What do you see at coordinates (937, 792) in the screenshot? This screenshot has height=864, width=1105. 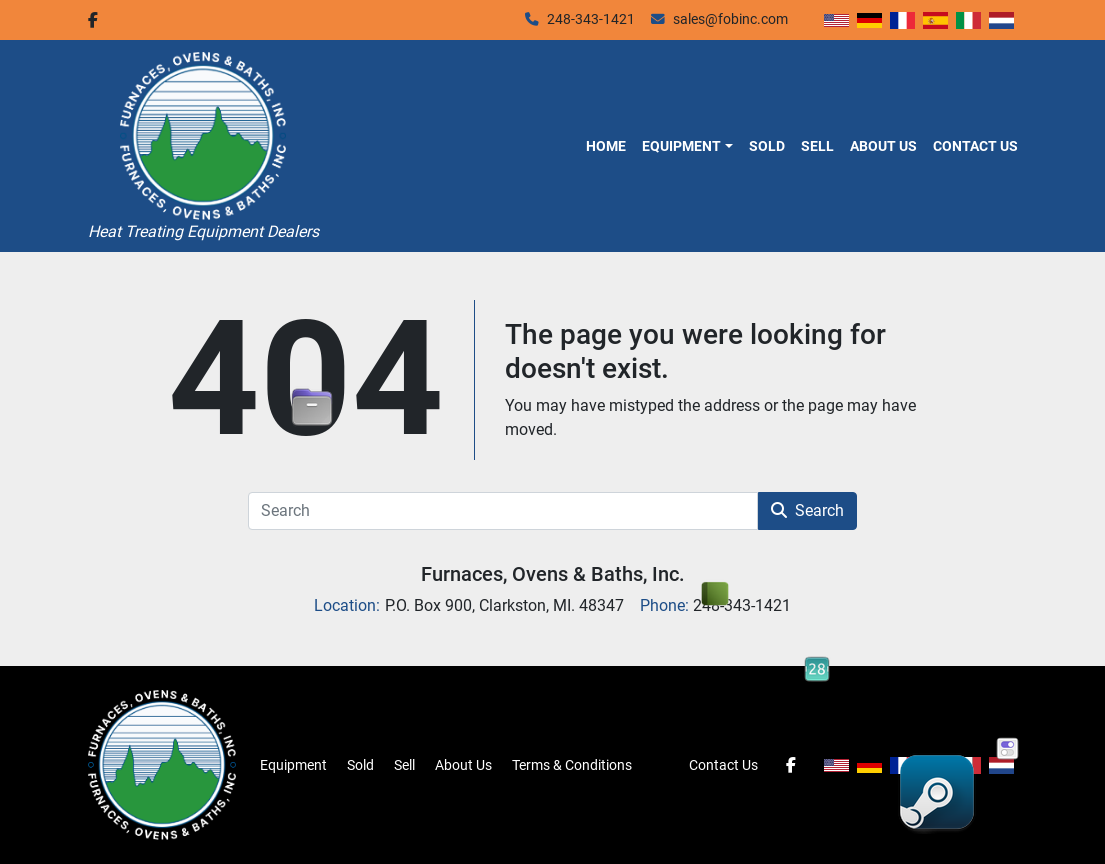 I see `open the steam gaming platform` at bounding box center [937, 792].